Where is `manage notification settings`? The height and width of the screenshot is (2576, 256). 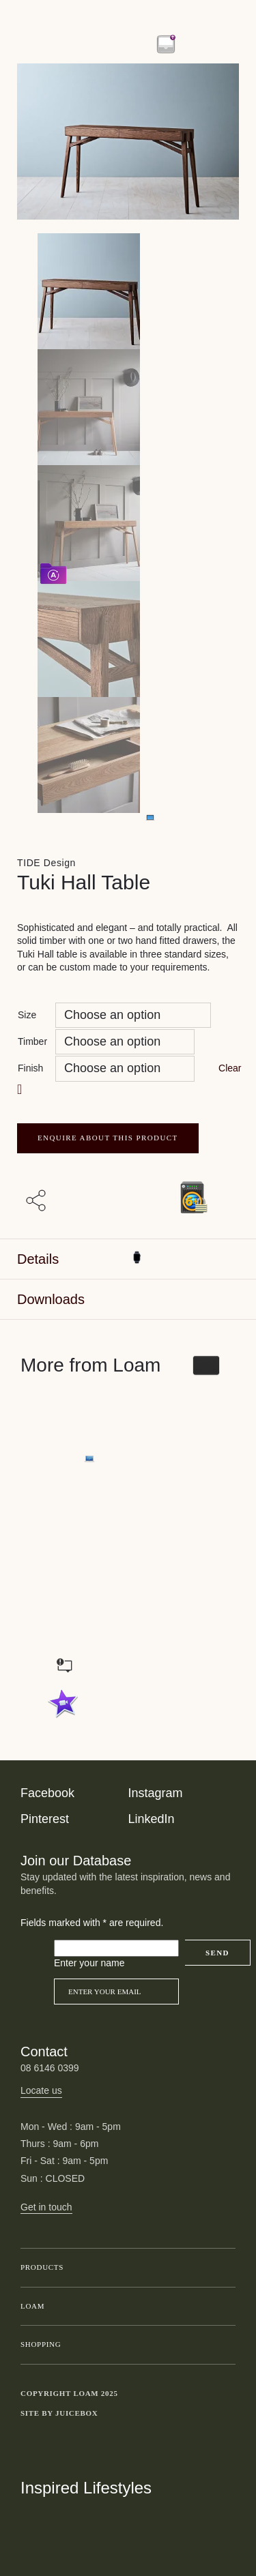 manage notification settings is located at coordinates (65, 1665).